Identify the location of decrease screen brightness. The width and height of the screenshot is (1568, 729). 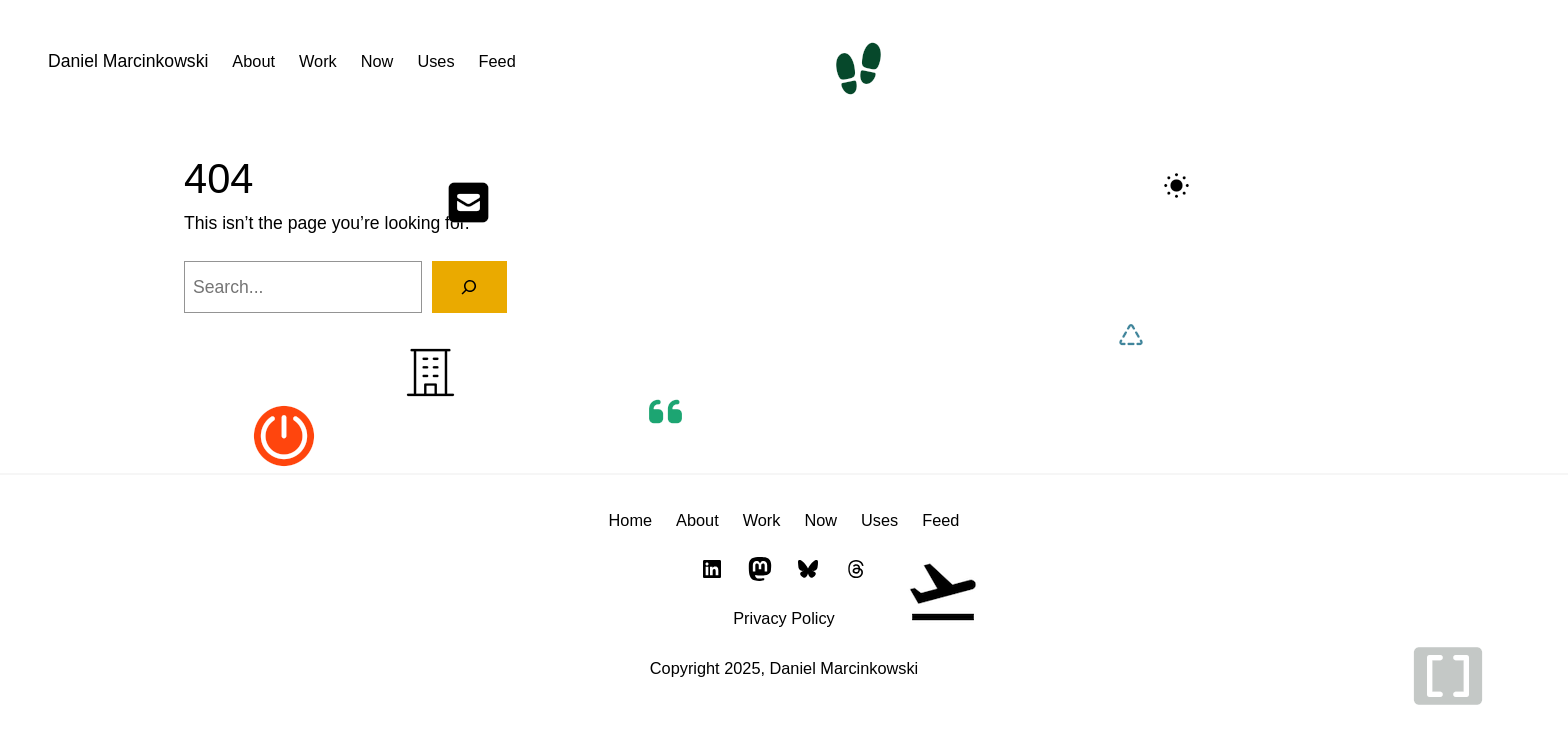
(1176, 185).